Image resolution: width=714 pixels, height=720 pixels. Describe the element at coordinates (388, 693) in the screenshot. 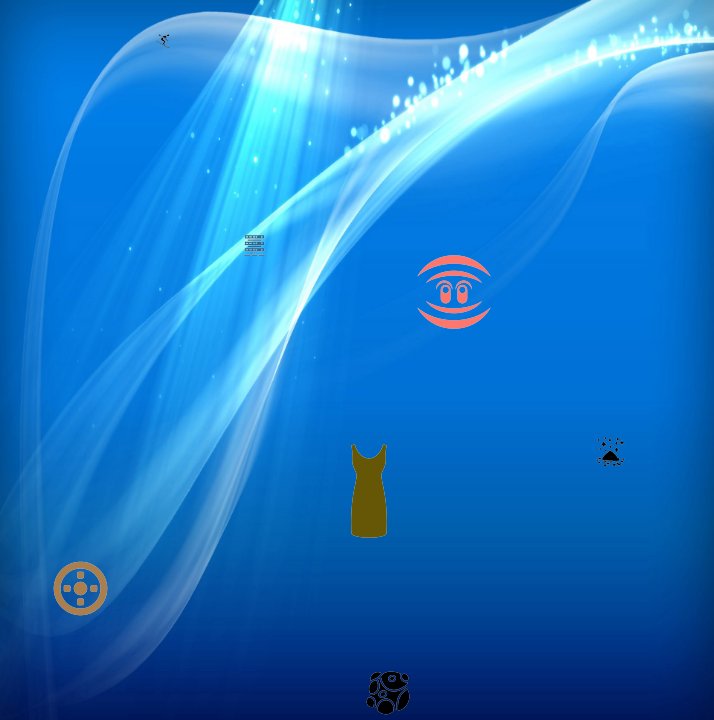

I see `indicates a health condition or medical alert` at that location.